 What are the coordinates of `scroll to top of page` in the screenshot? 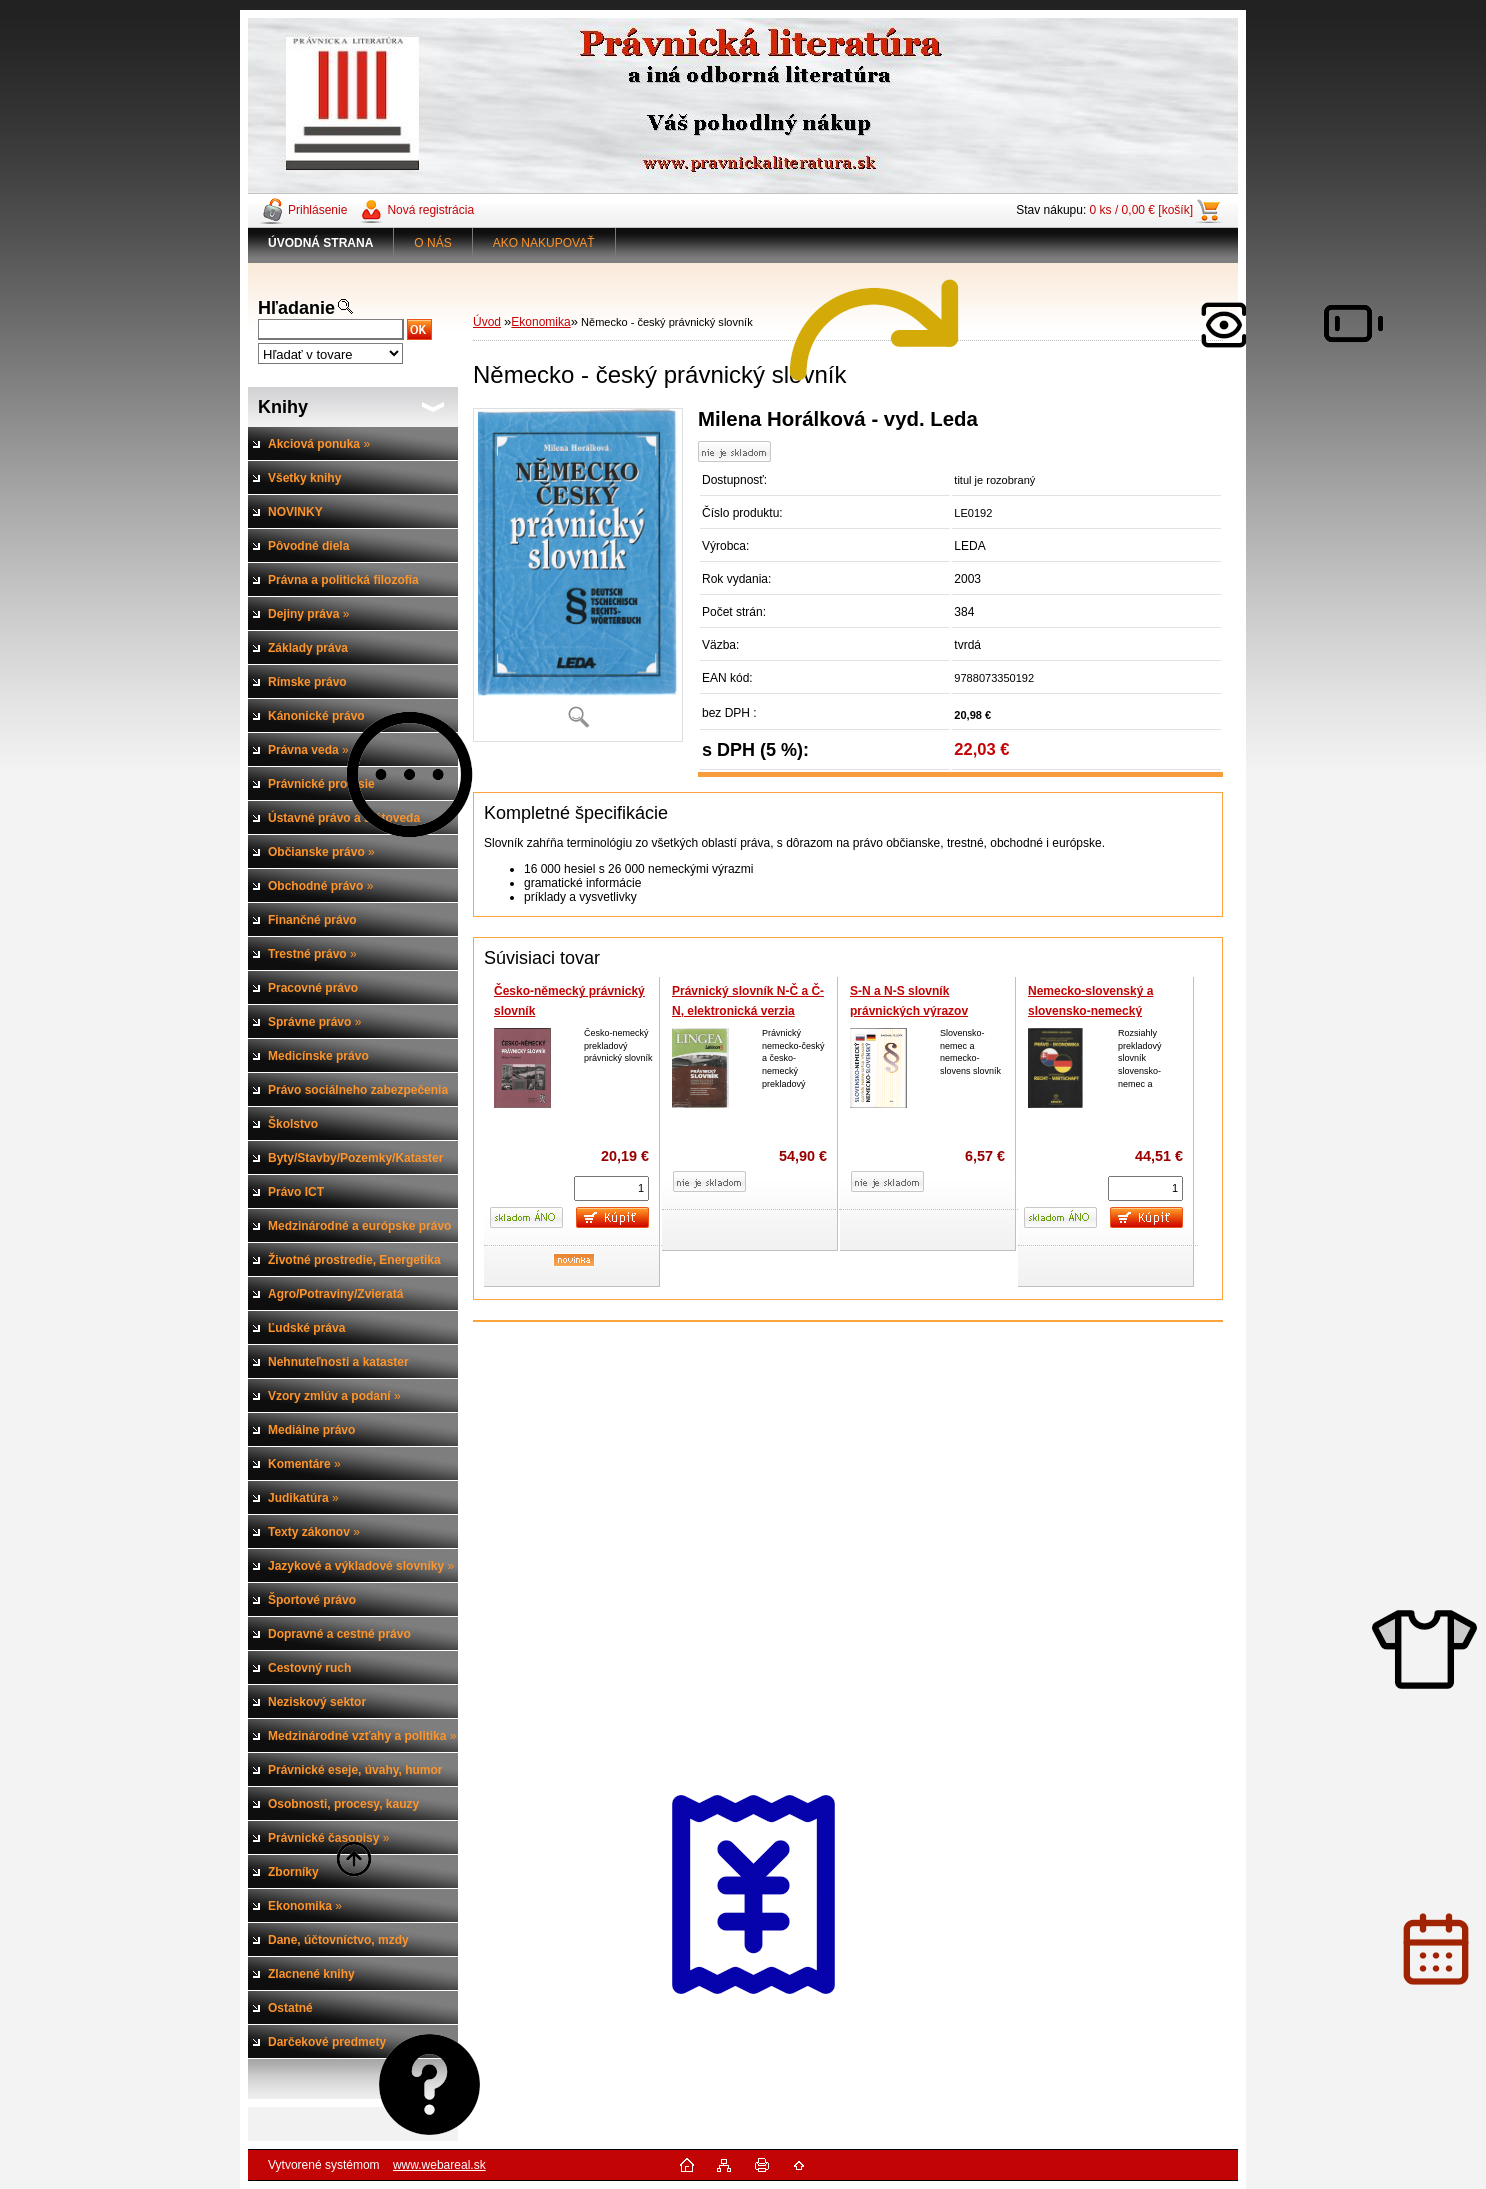 It's located at (354, 1859).